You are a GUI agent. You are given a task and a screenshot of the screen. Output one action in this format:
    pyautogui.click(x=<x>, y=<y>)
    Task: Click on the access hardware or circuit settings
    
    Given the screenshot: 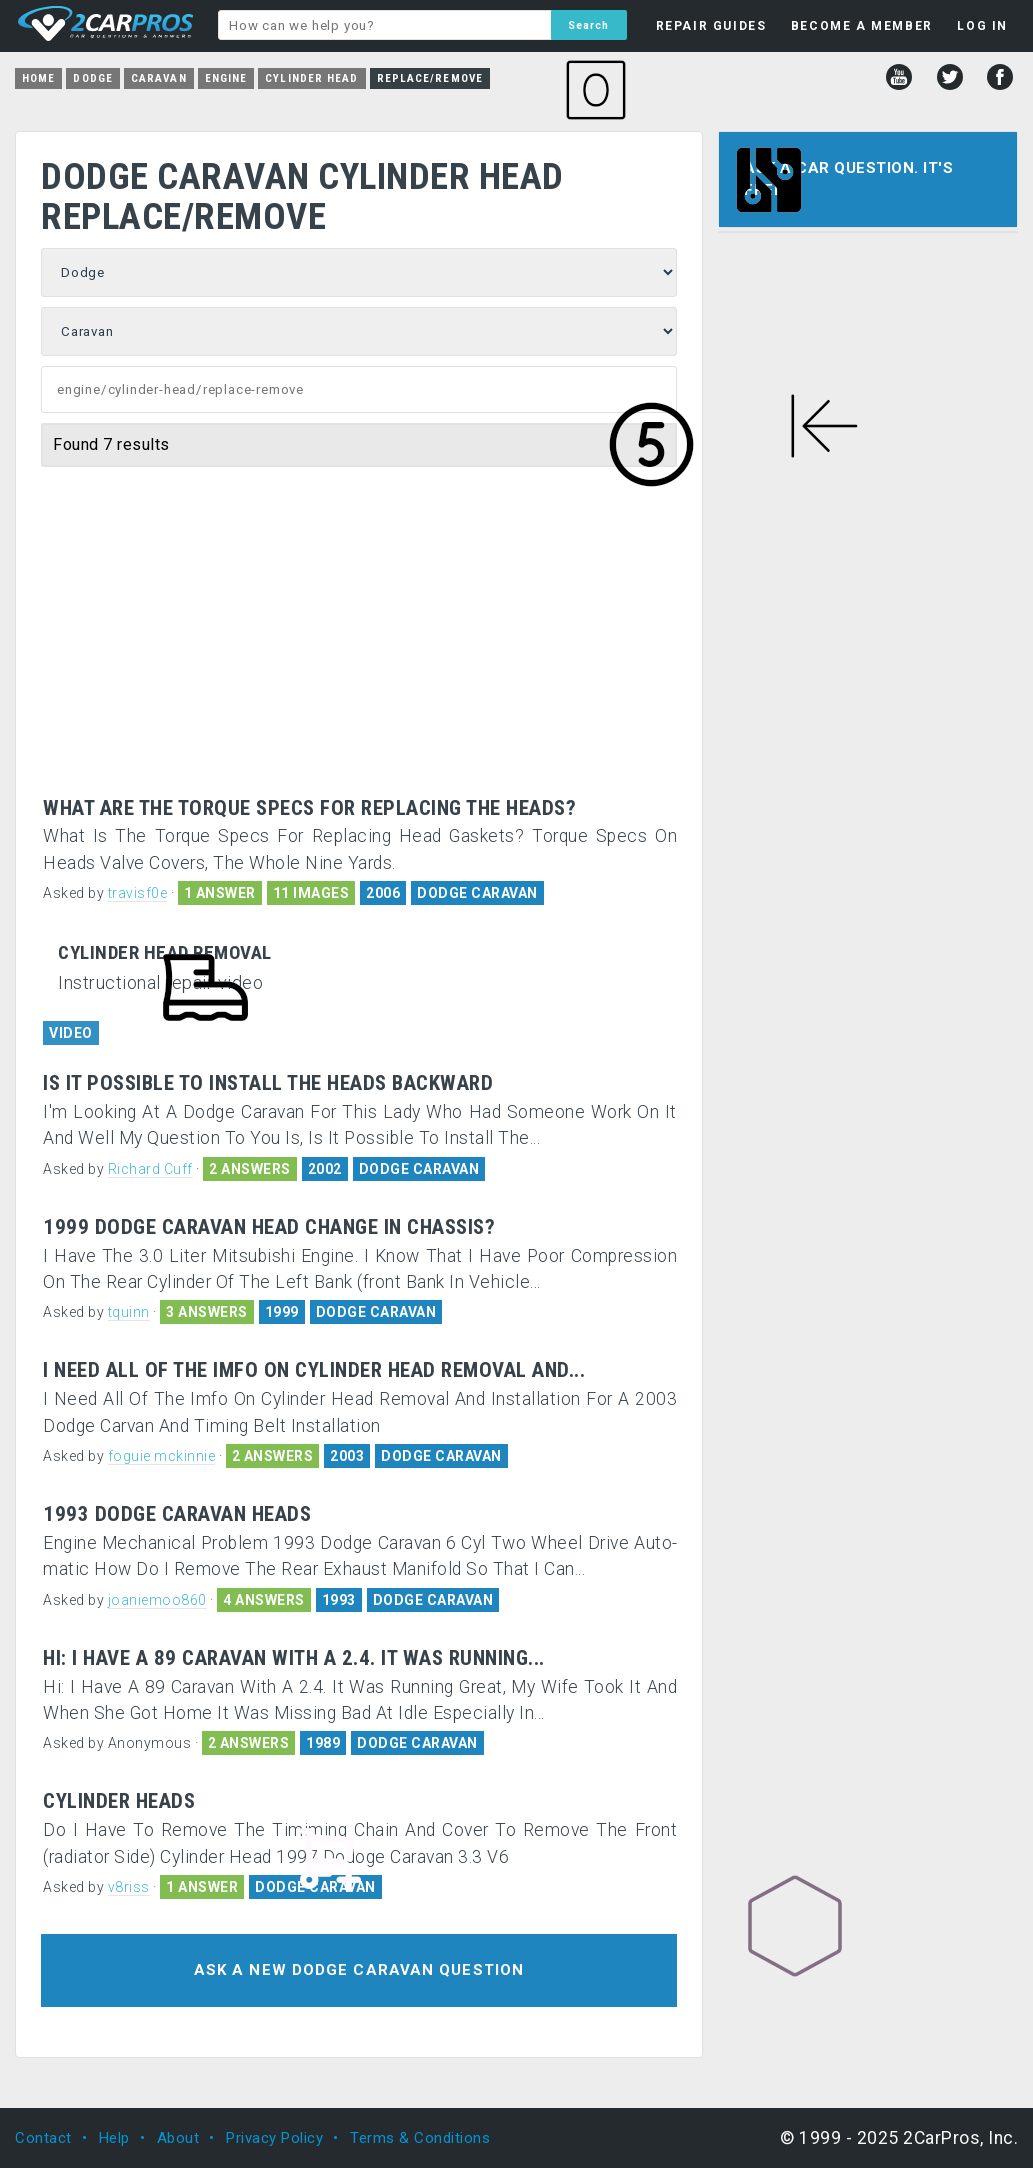 What is the action you would take?
    pyautogui.click(x=769, y=180)
    